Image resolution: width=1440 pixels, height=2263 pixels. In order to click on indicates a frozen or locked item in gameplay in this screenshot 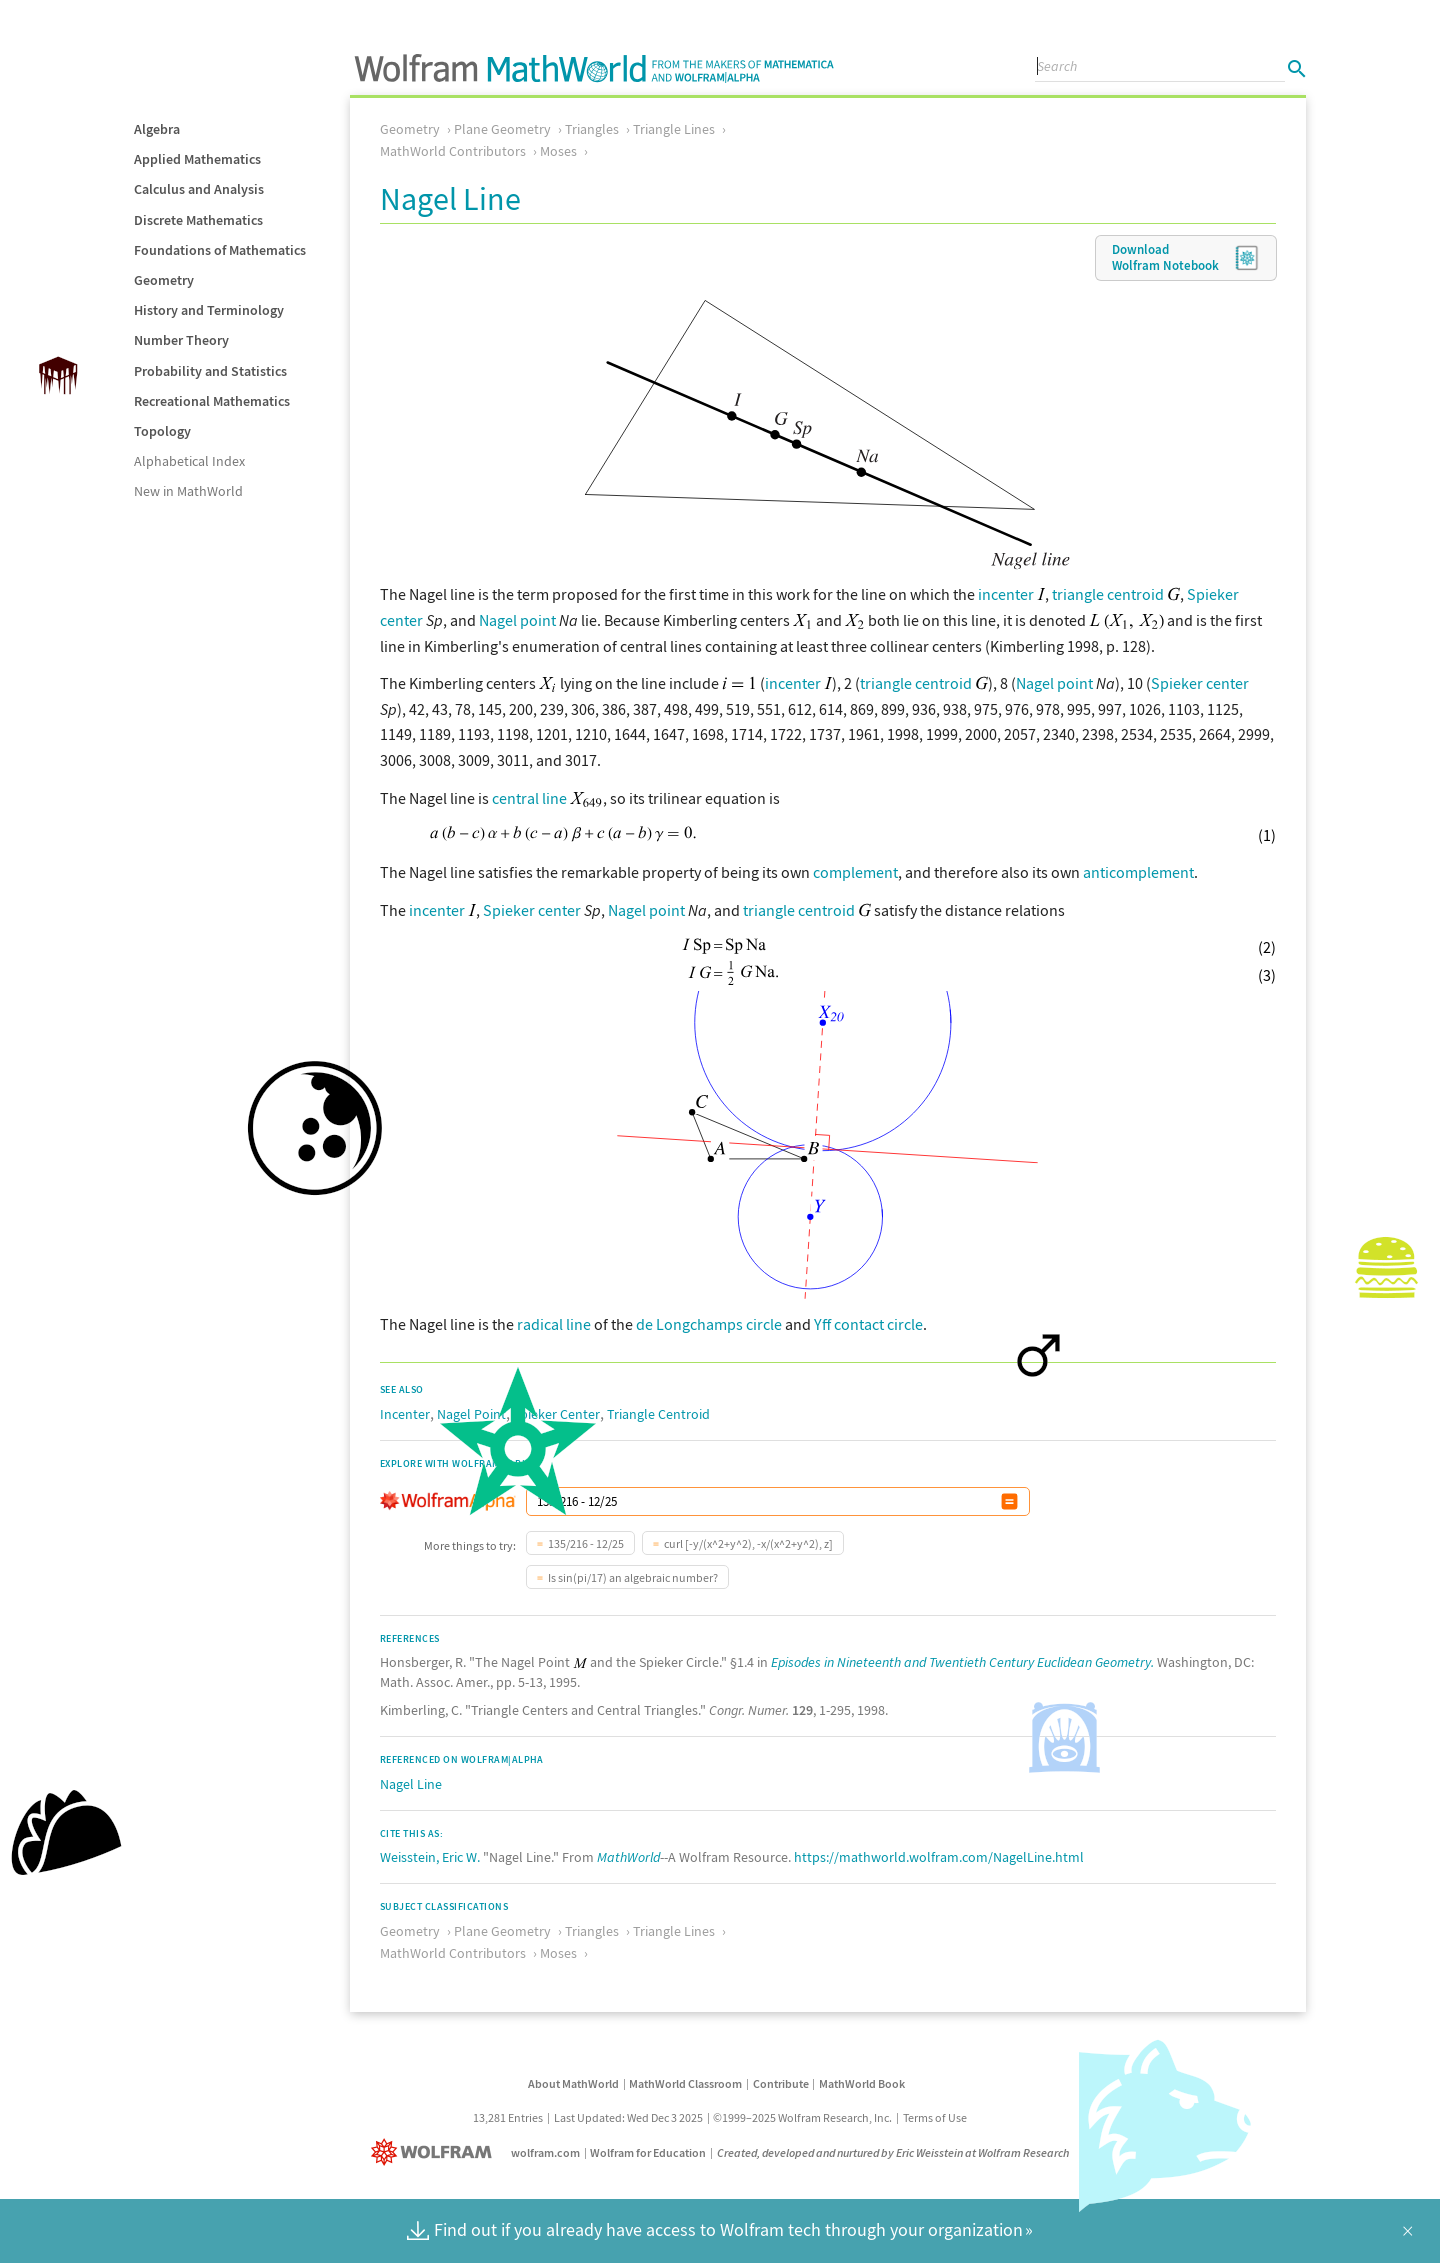, I will do `click(58, 375)`.